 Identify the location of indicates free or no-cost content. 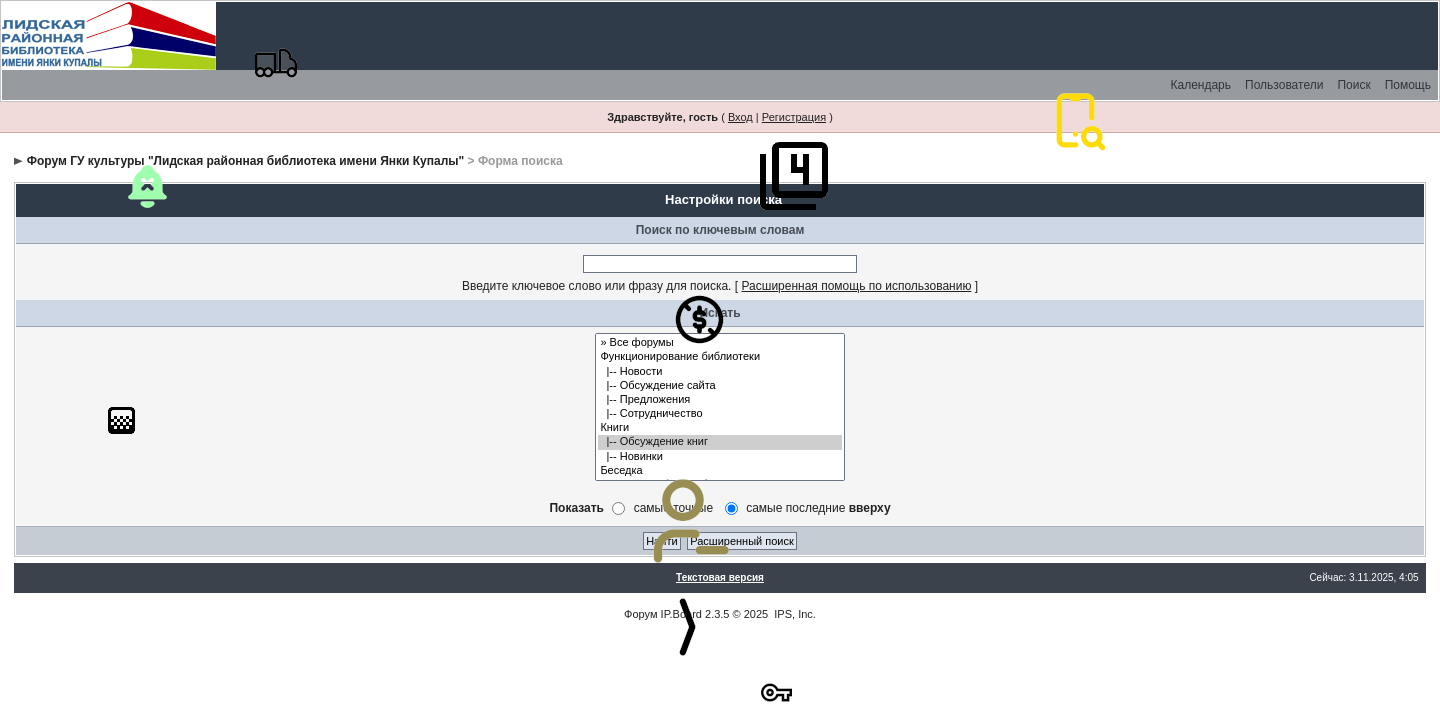
(699, 319).